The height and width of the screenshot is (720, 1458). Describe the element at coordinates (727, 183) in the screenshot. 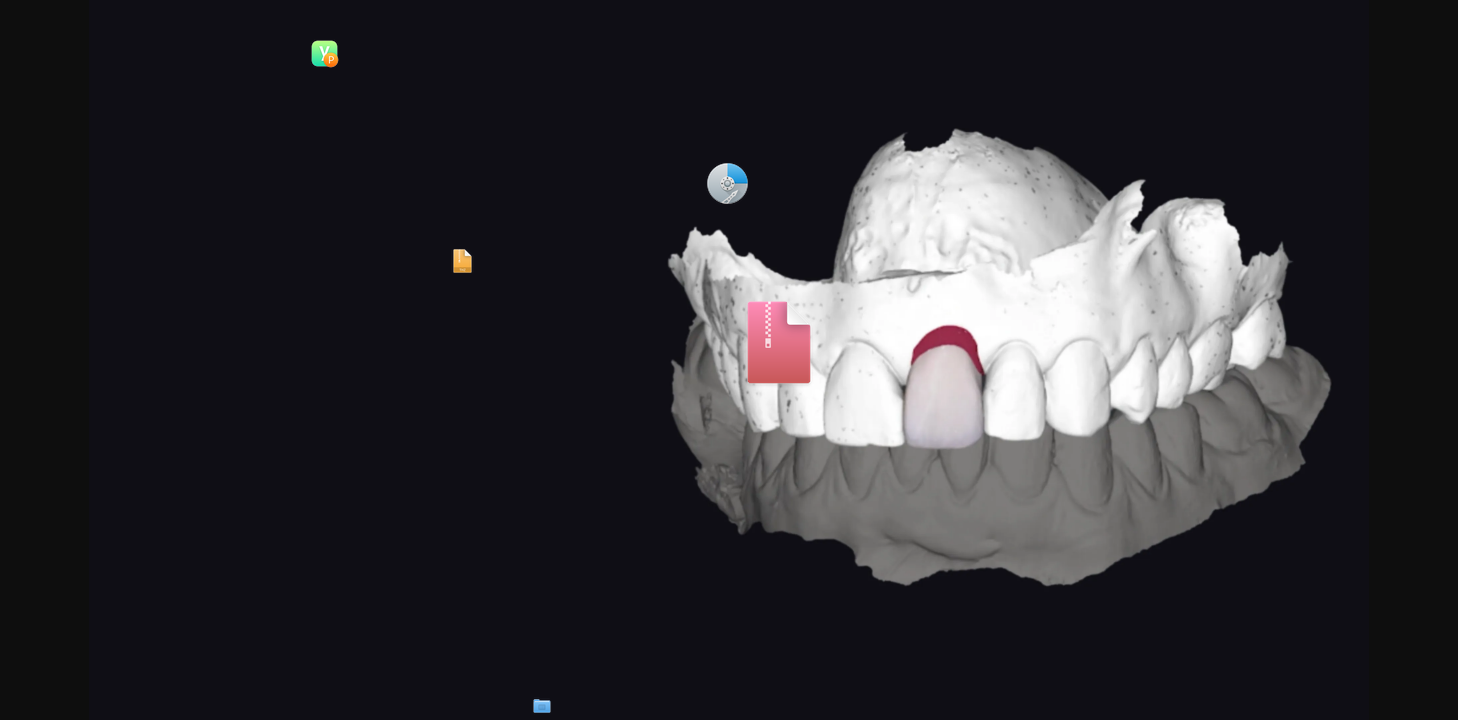

I see `access disk partition settings` at that location.